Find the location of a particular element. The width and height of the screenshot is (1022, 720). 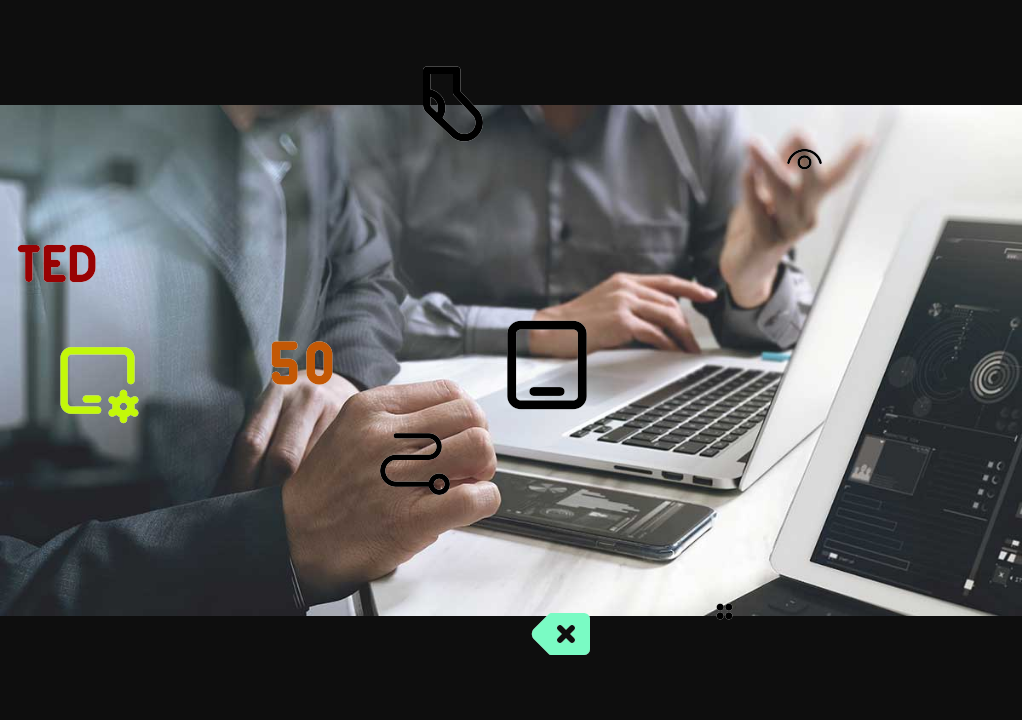

open the TED app or website is located at coordinates (58, 263).